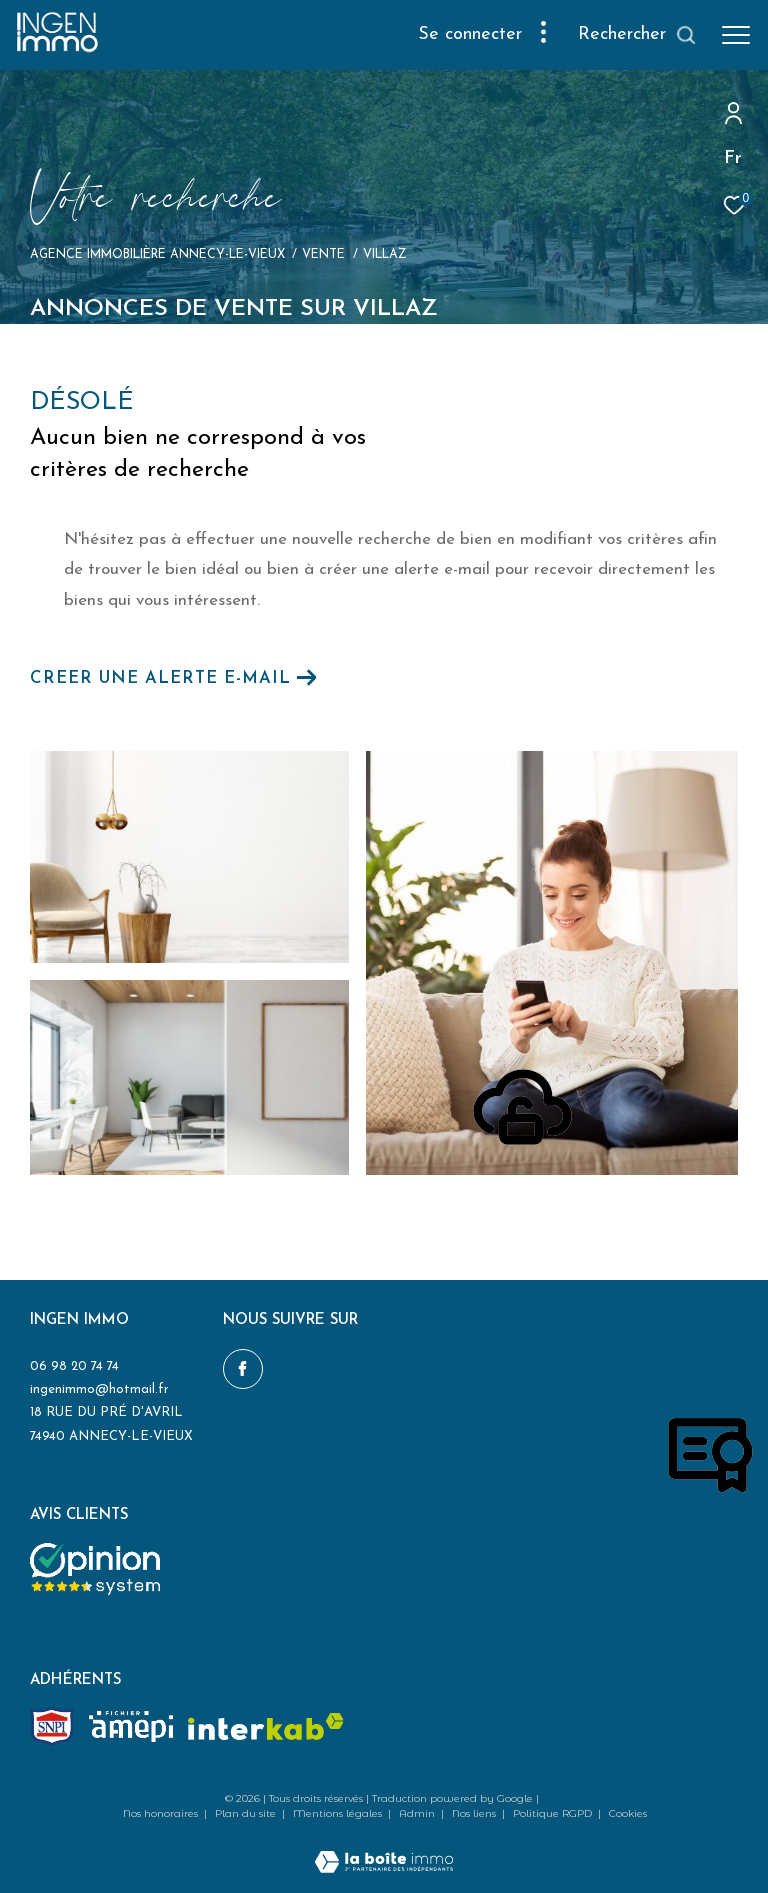 This screenshot has height=1893, width=768. I want to click on cloud storage with unlocked security, so click(521, 1105).